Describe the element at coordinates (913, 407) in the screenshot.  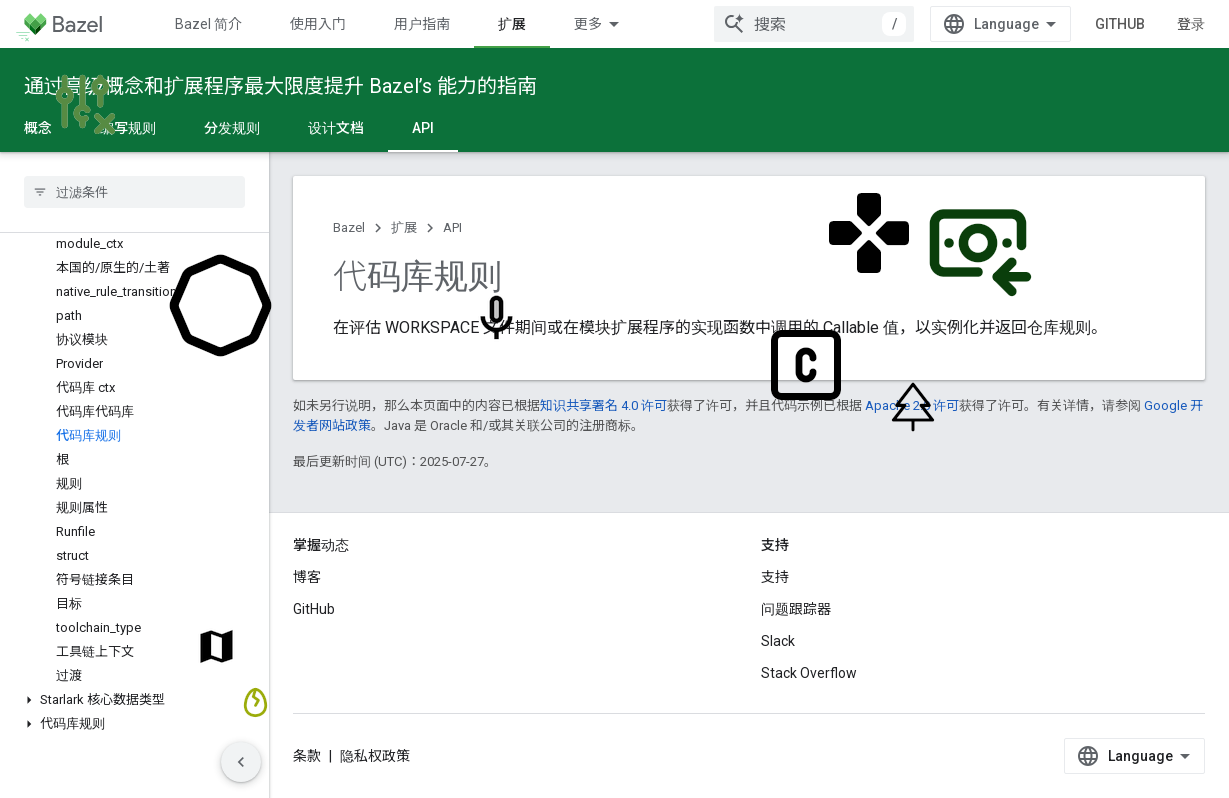
I see `indicates parks or nature areas on a map` at that location.